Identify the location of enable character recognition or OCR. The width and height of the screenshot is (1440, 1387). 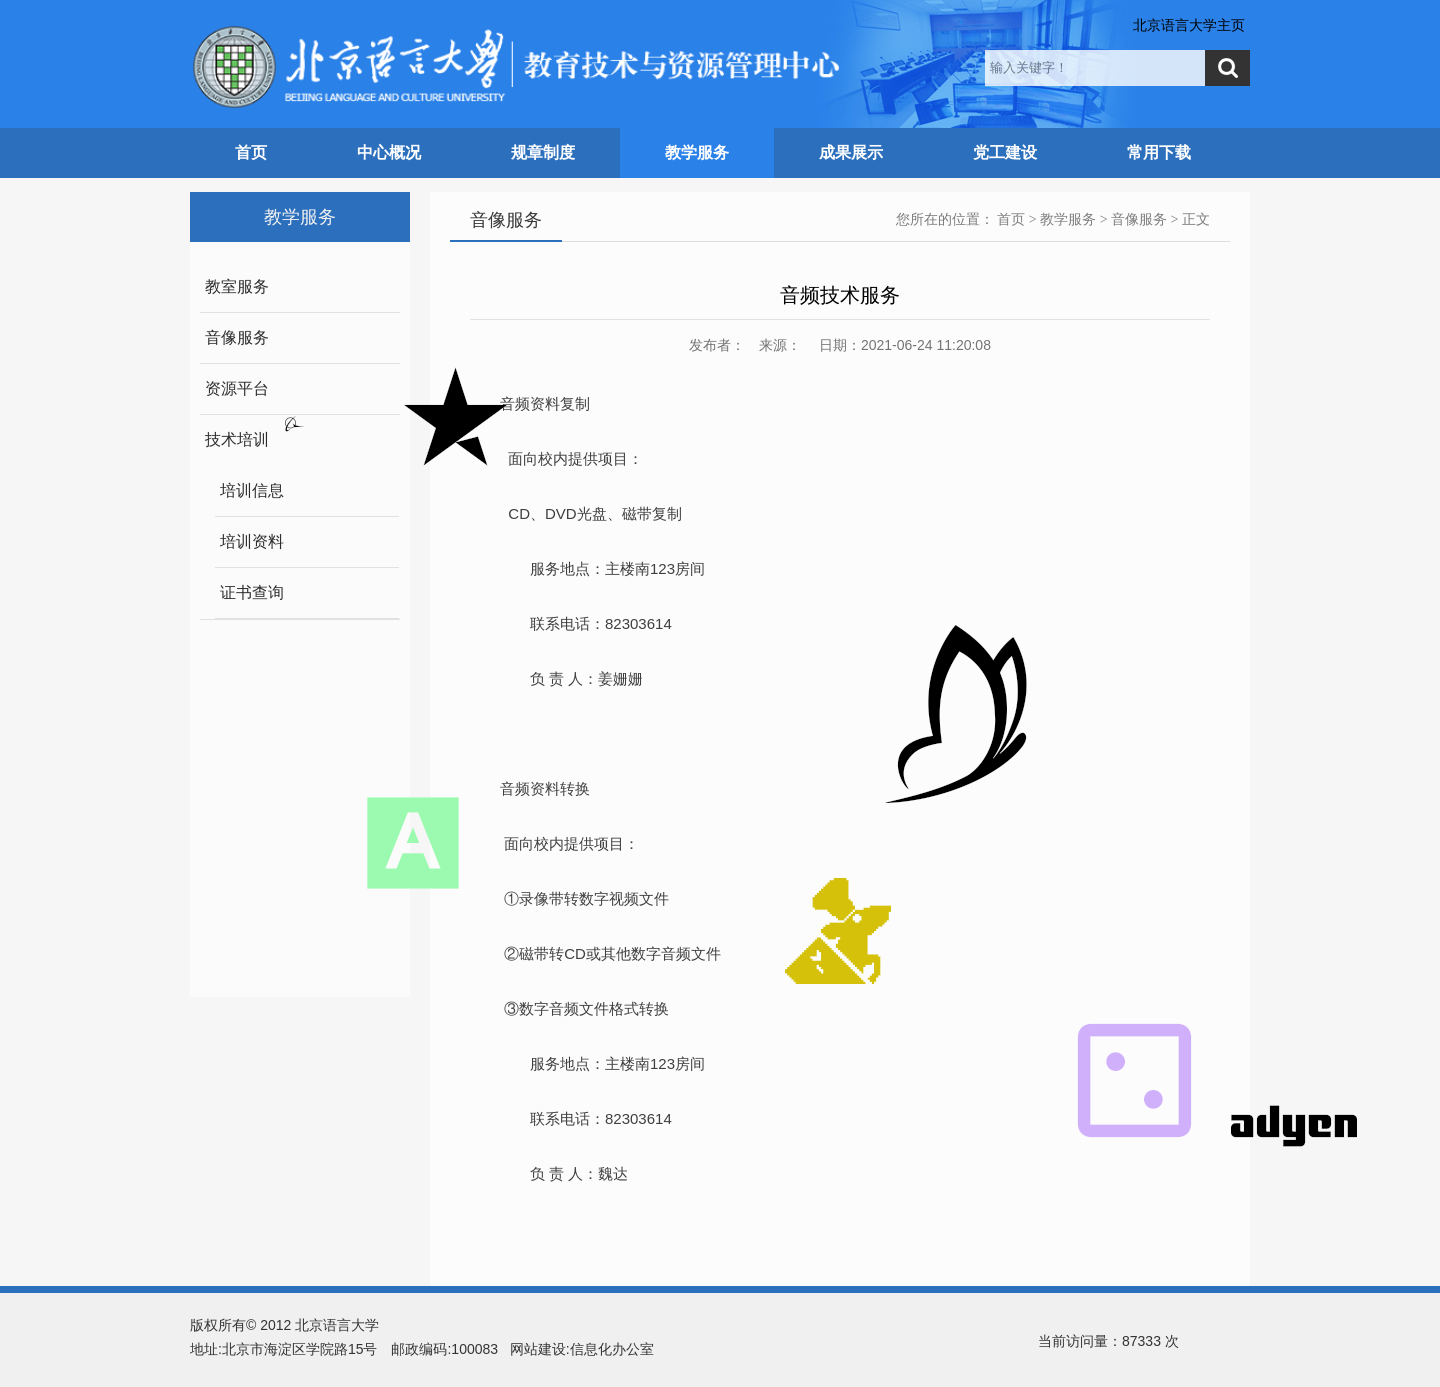
(413, 843).